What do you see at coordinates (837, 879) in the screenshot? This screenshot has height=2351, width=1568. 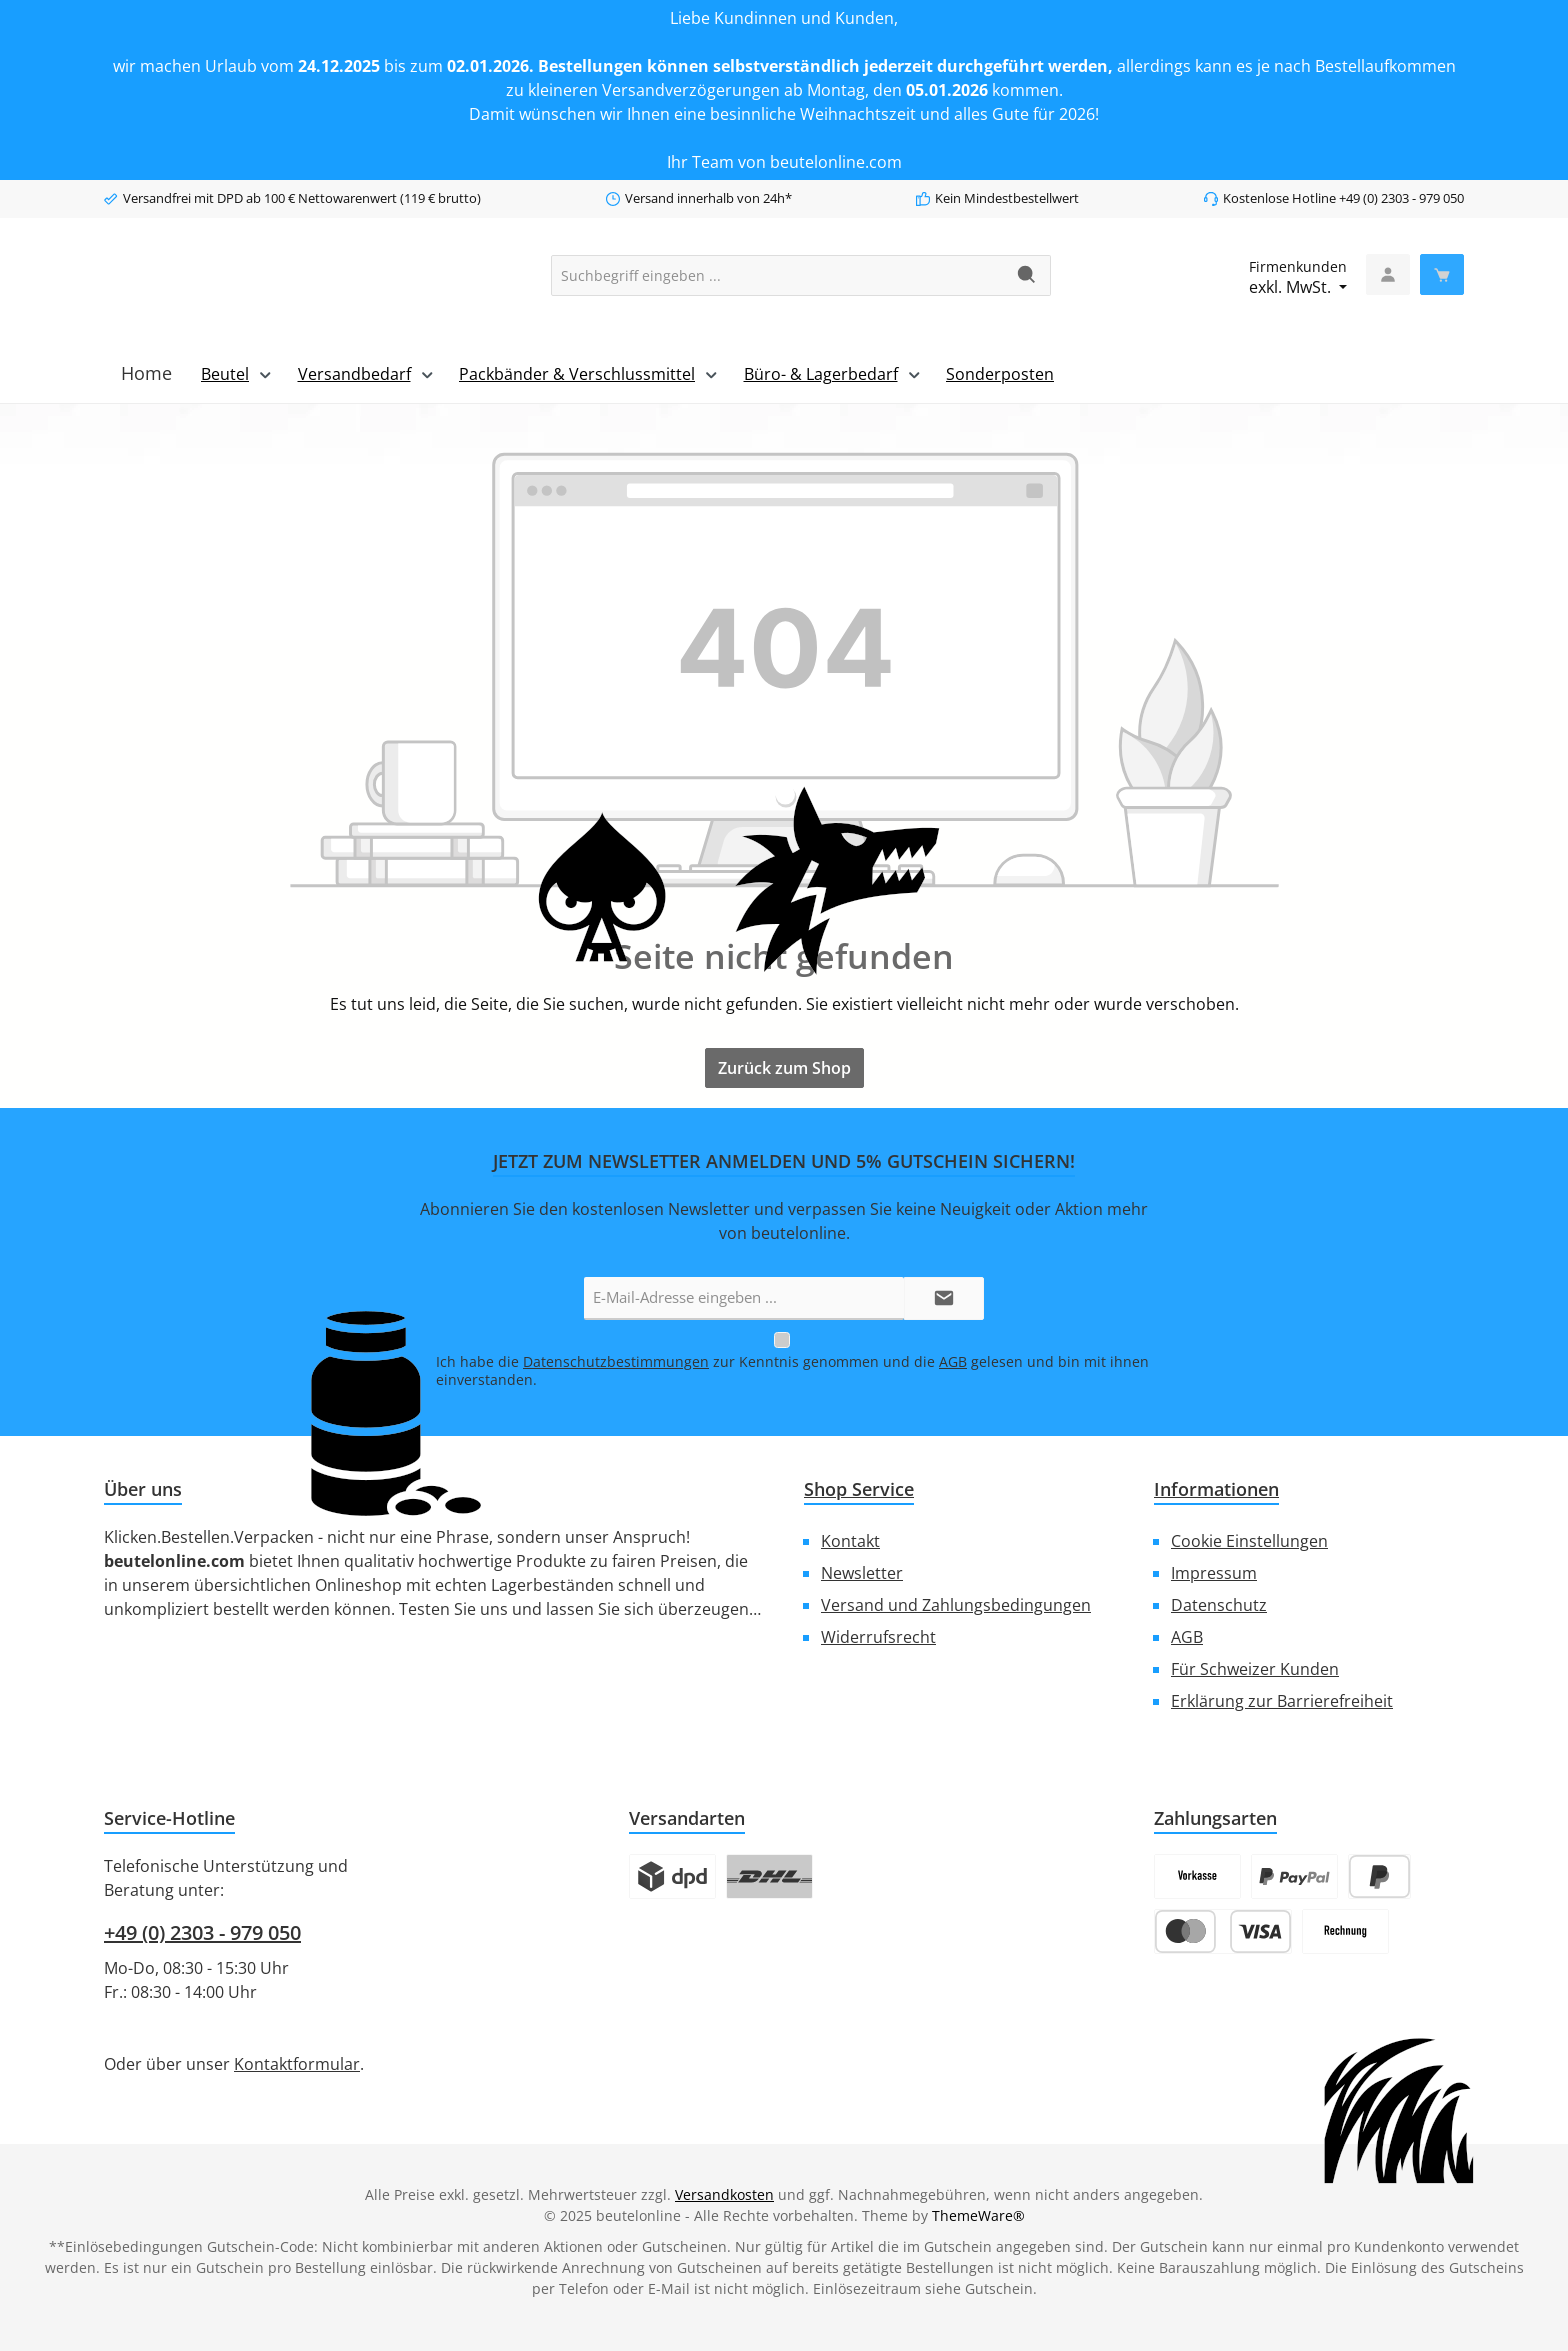 I see `select wolf character or team` at bounding box center [837, 879].